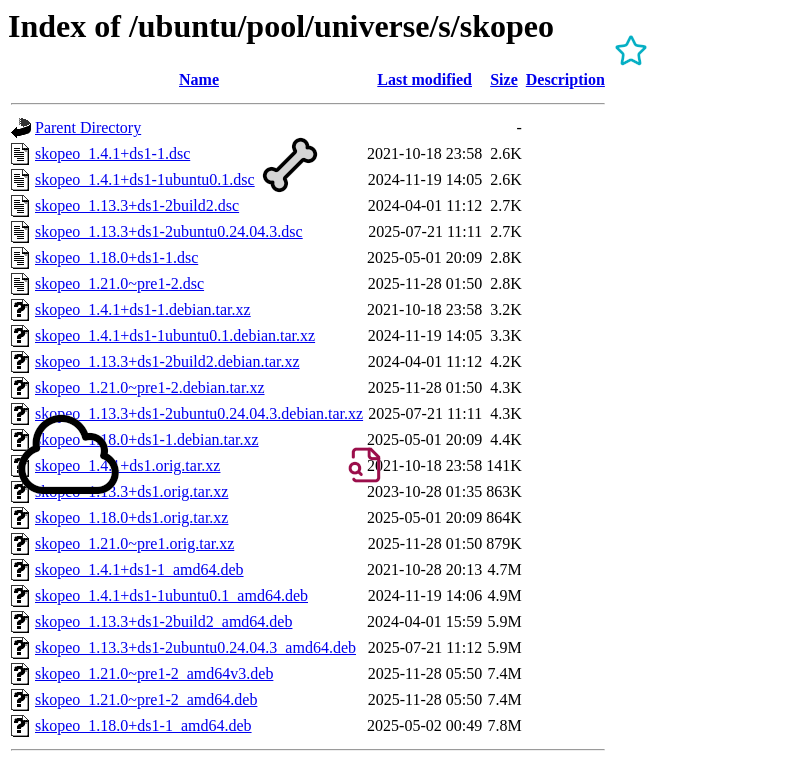 The image size is (793, 770). Describe the element at coordinates (290, 165) in the screenshot. I see `access pet-related features or settings` at that location.